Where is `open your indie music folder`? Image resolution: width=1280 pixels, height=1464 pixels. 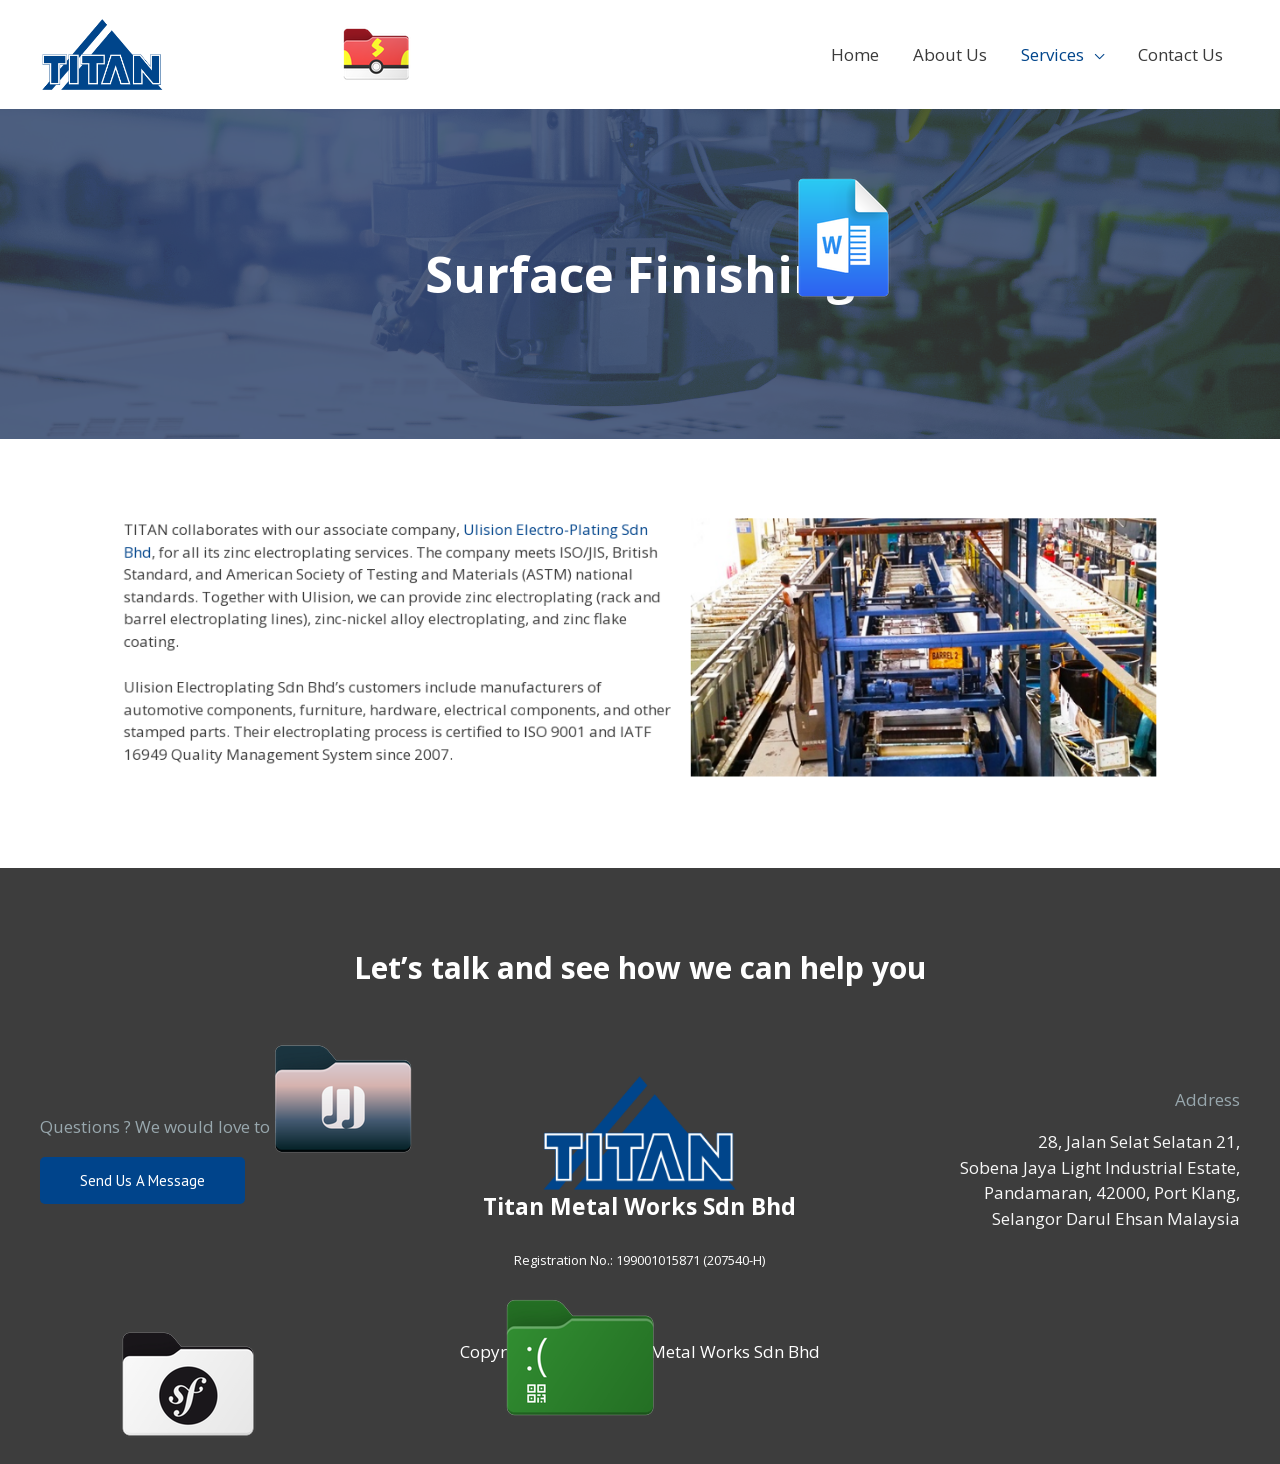 open your indie music folder is located at coordinates (342, 1102).